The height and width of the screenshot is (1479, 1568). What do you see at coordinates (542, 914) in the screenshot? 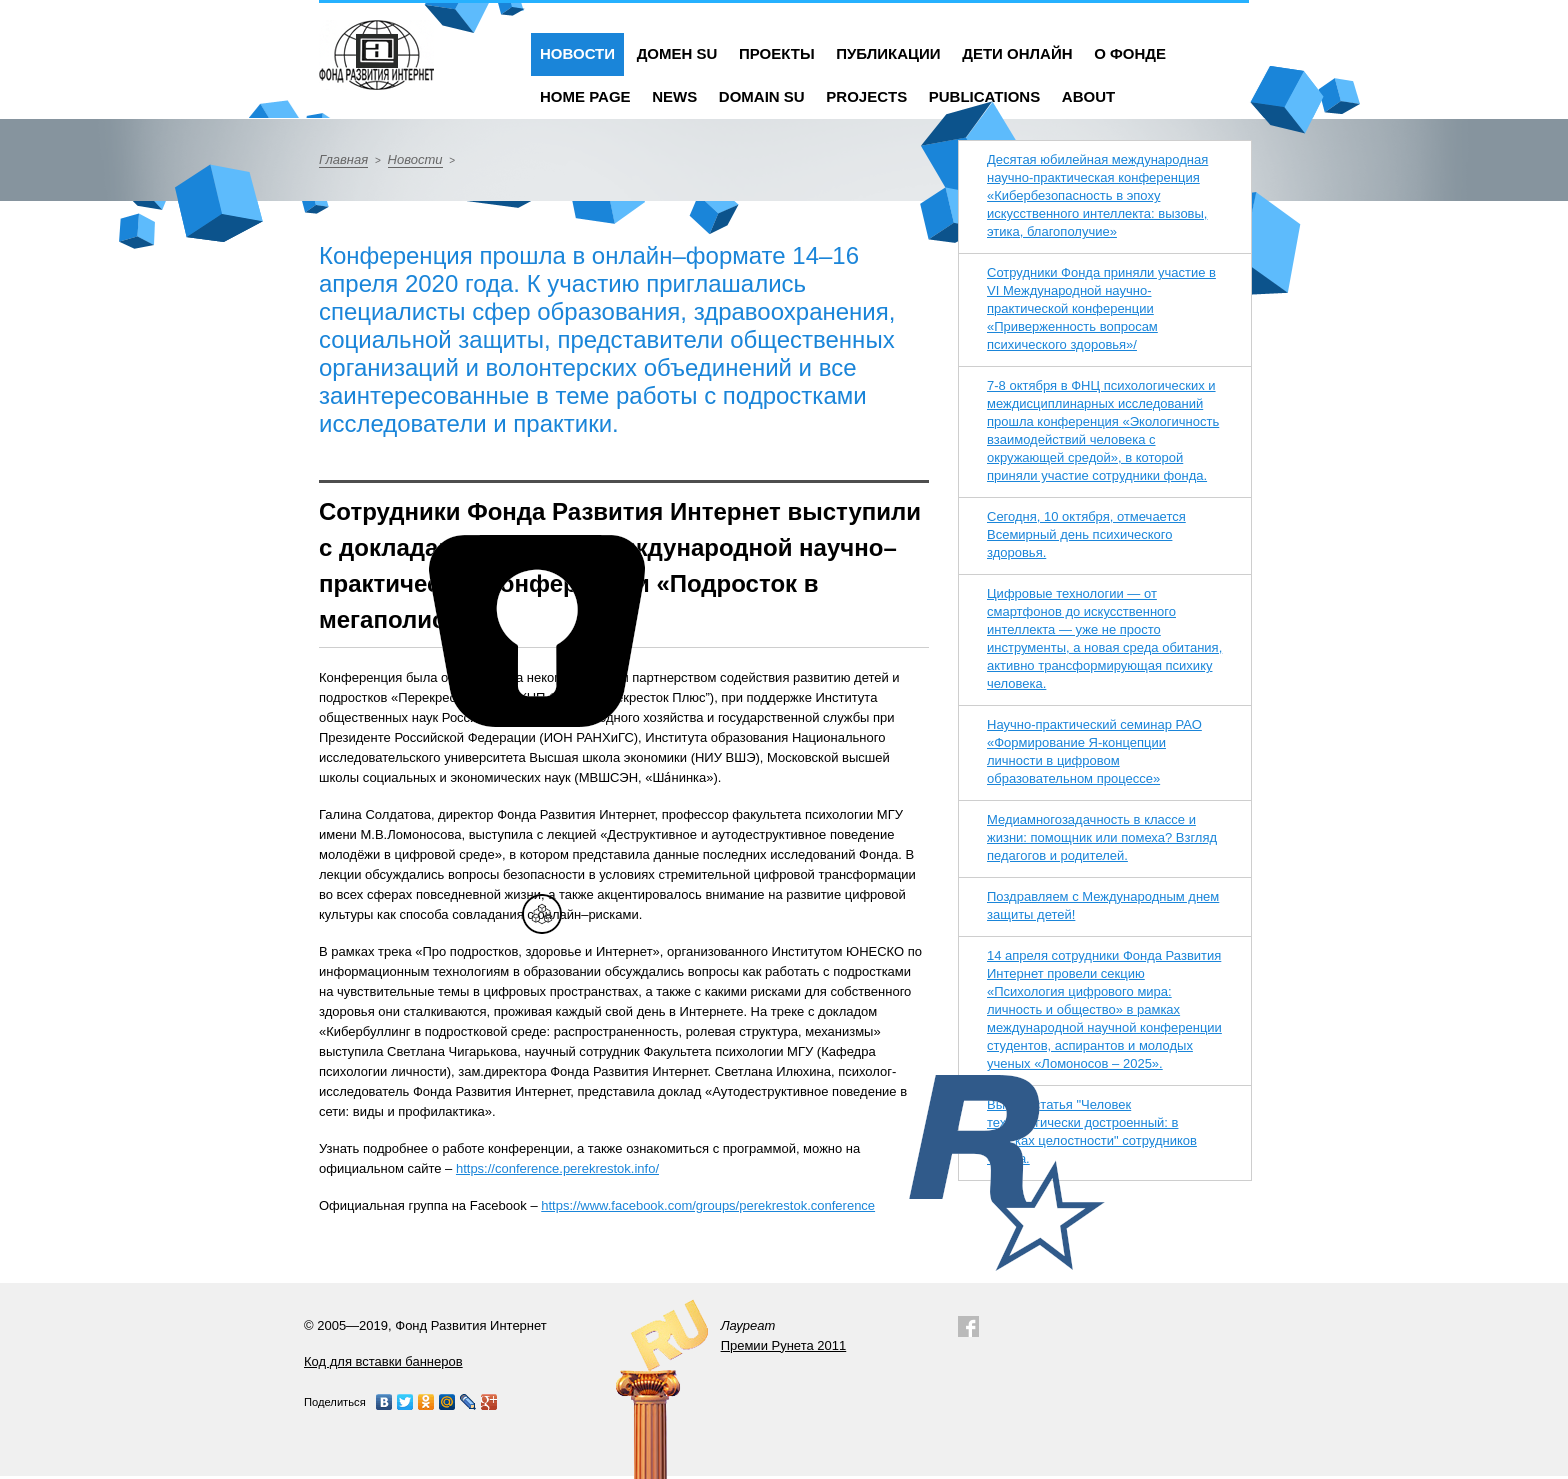
I see `tRPC framework logo` at bounding box center [542, 914].